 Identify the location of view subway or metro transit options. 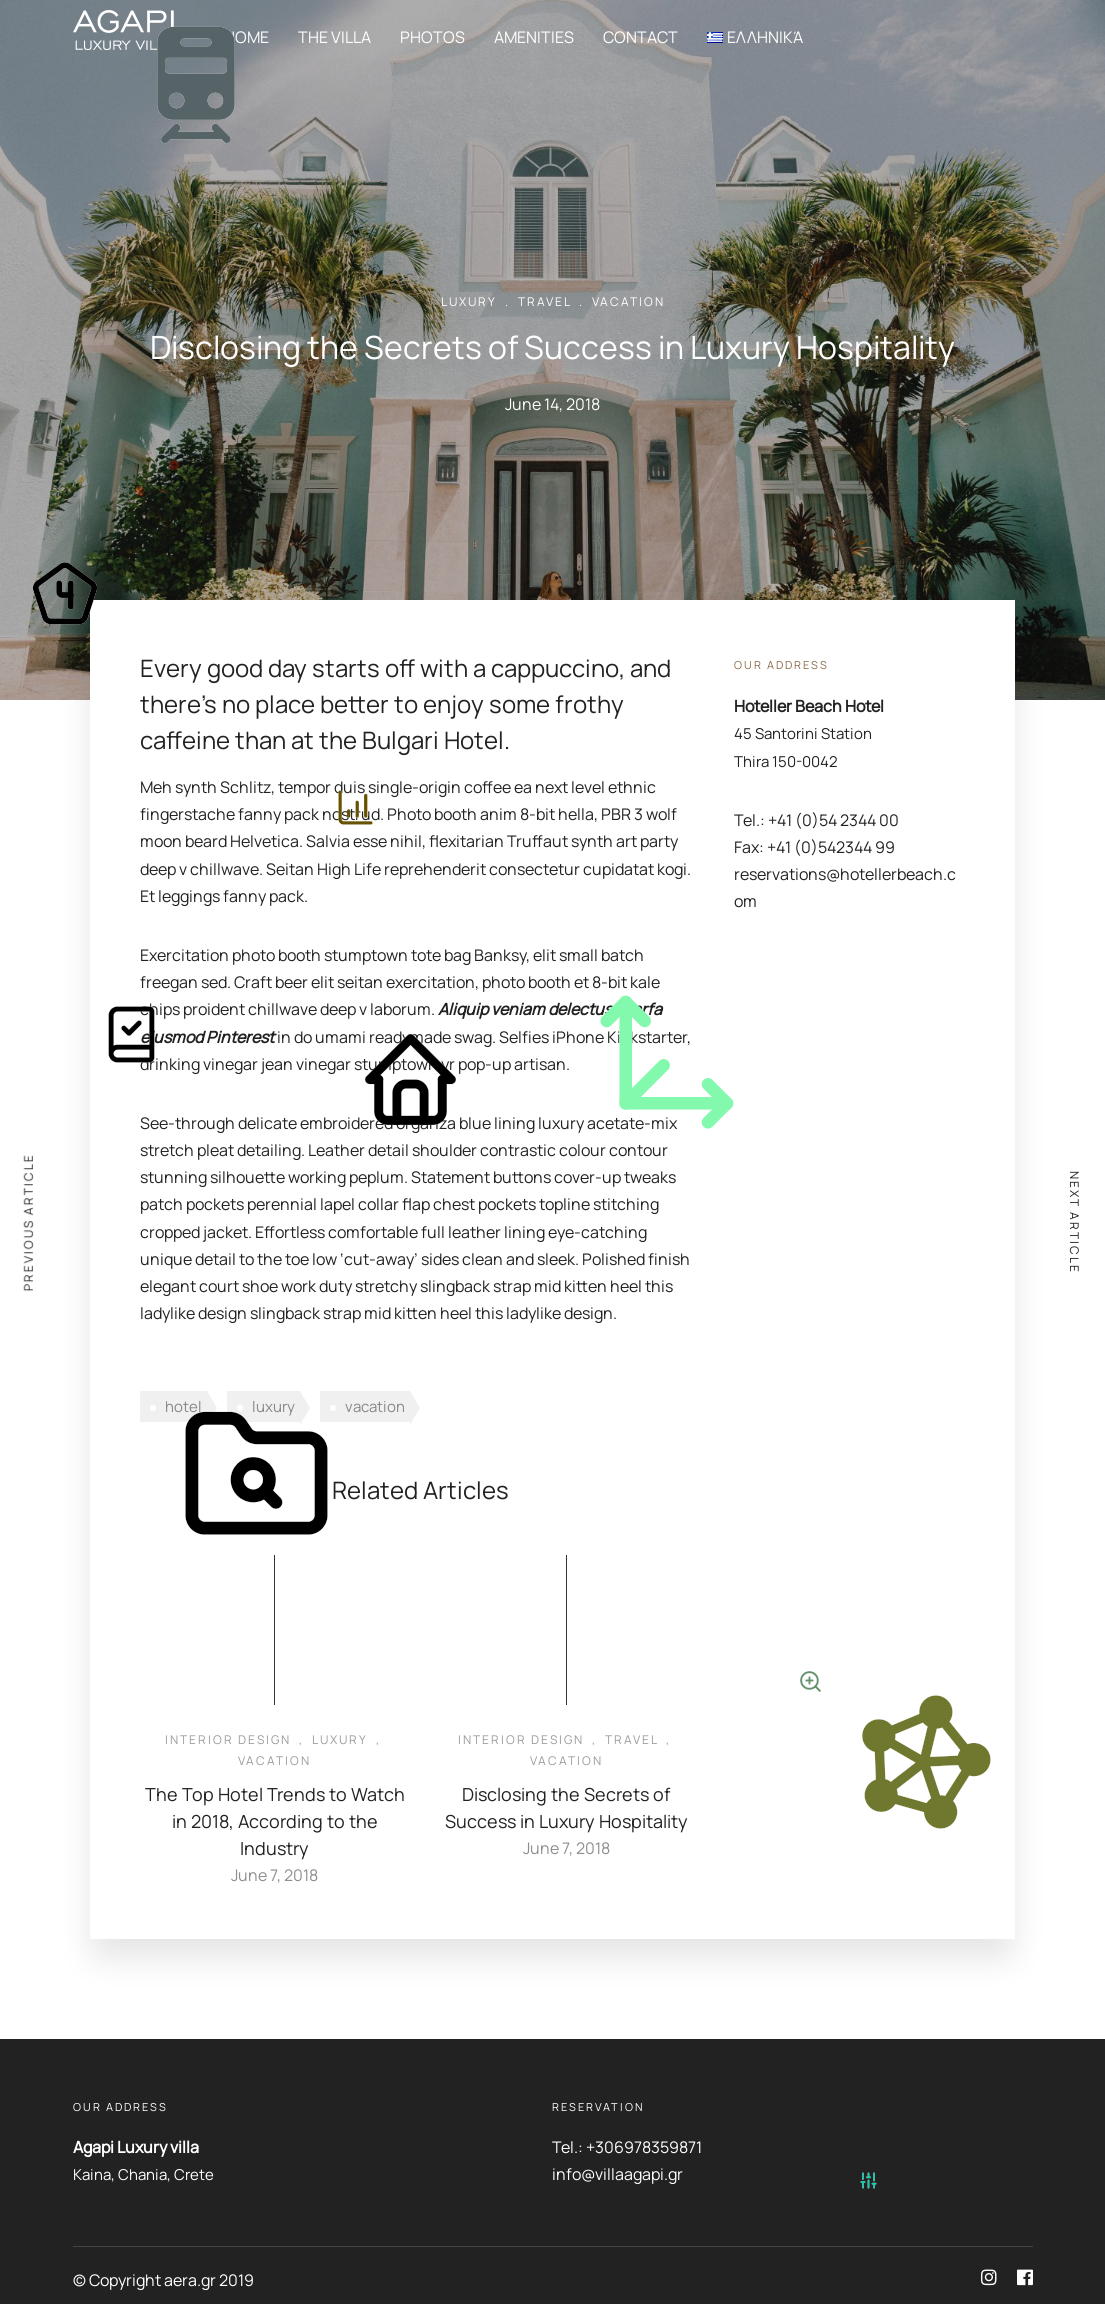
(196, 85).